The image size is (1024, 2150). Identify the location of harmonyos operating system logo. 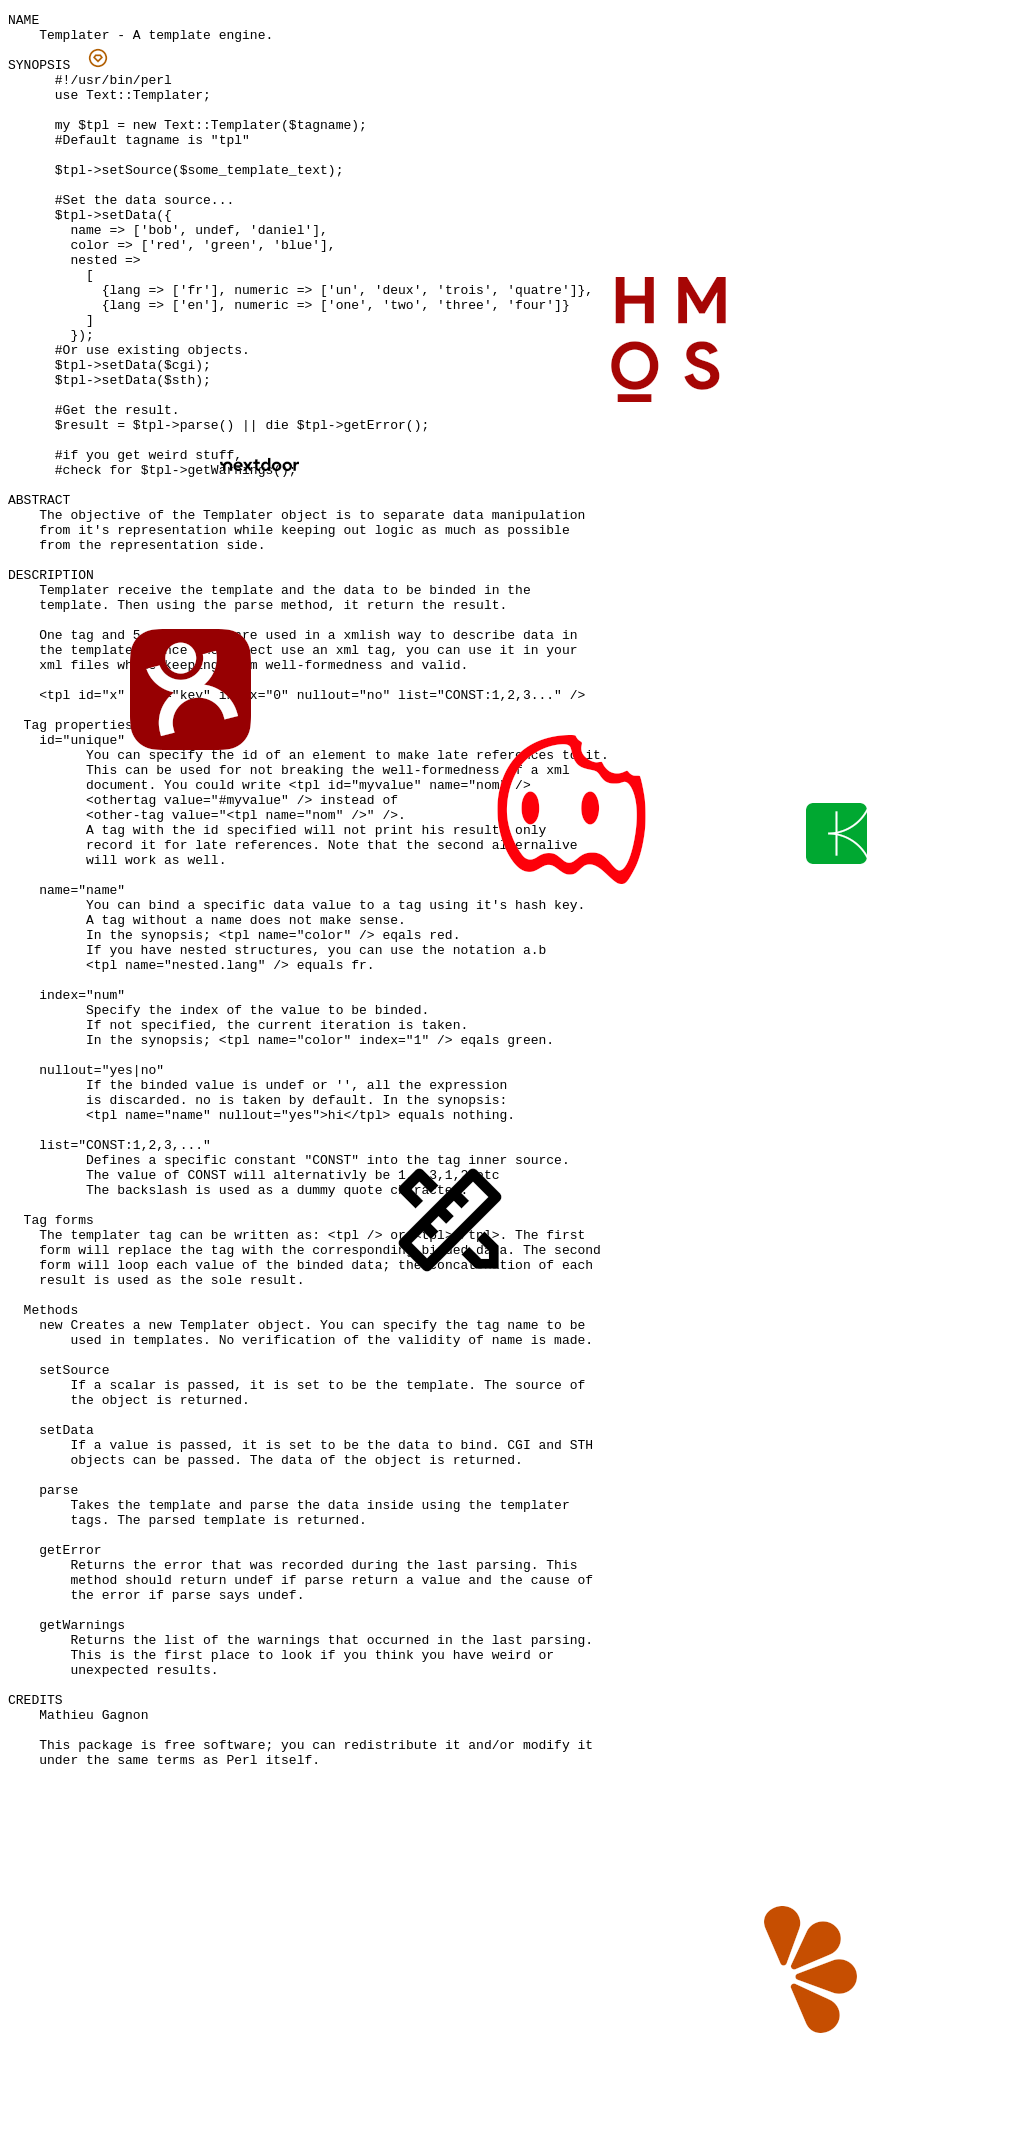
(668, 339).